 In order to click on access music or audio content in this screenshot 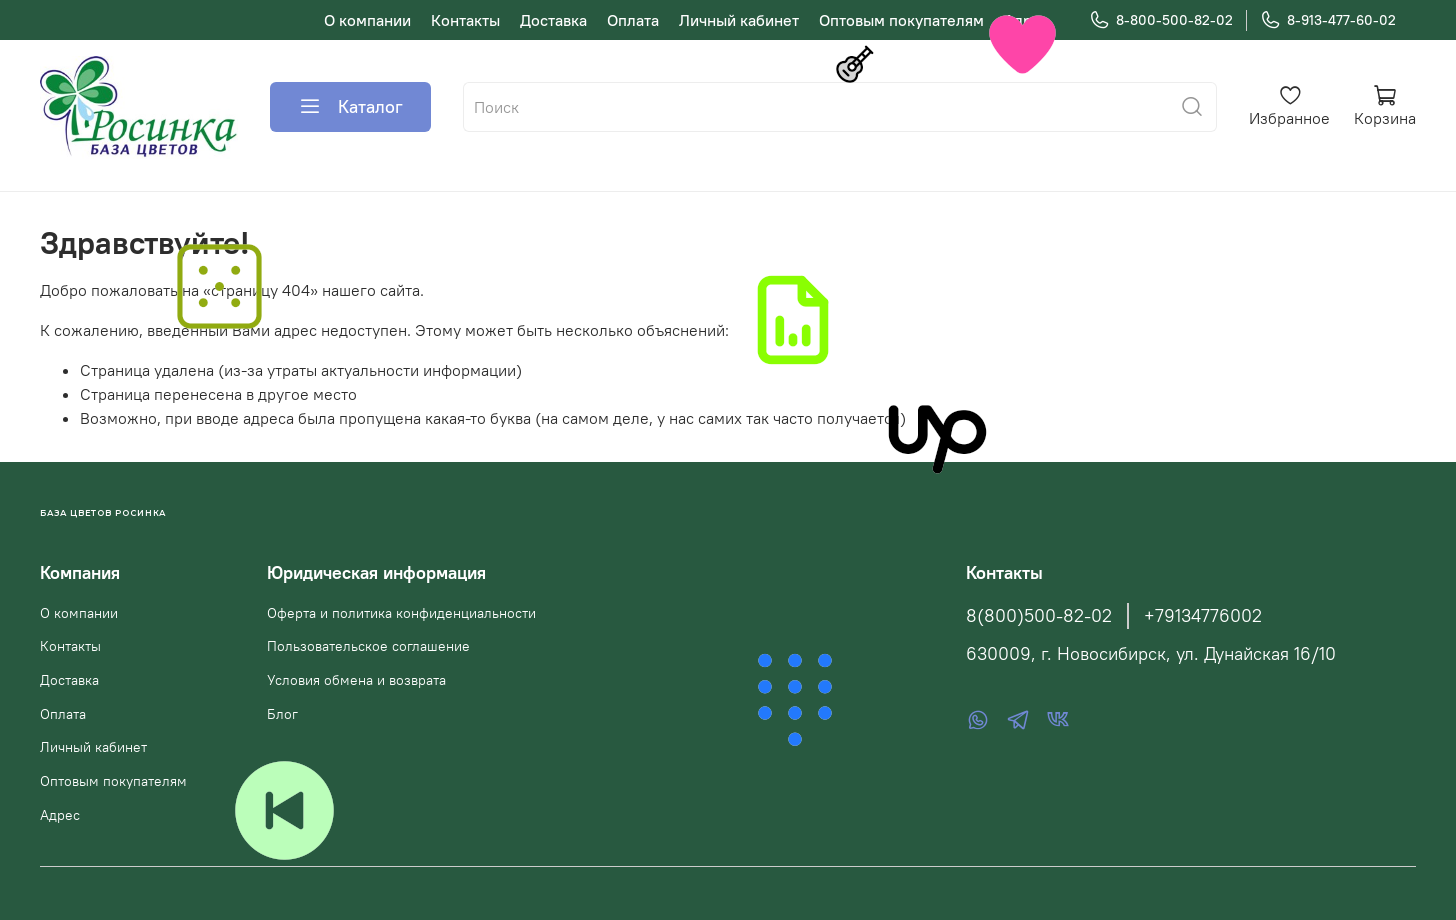, I will do `click(854, 64)`.